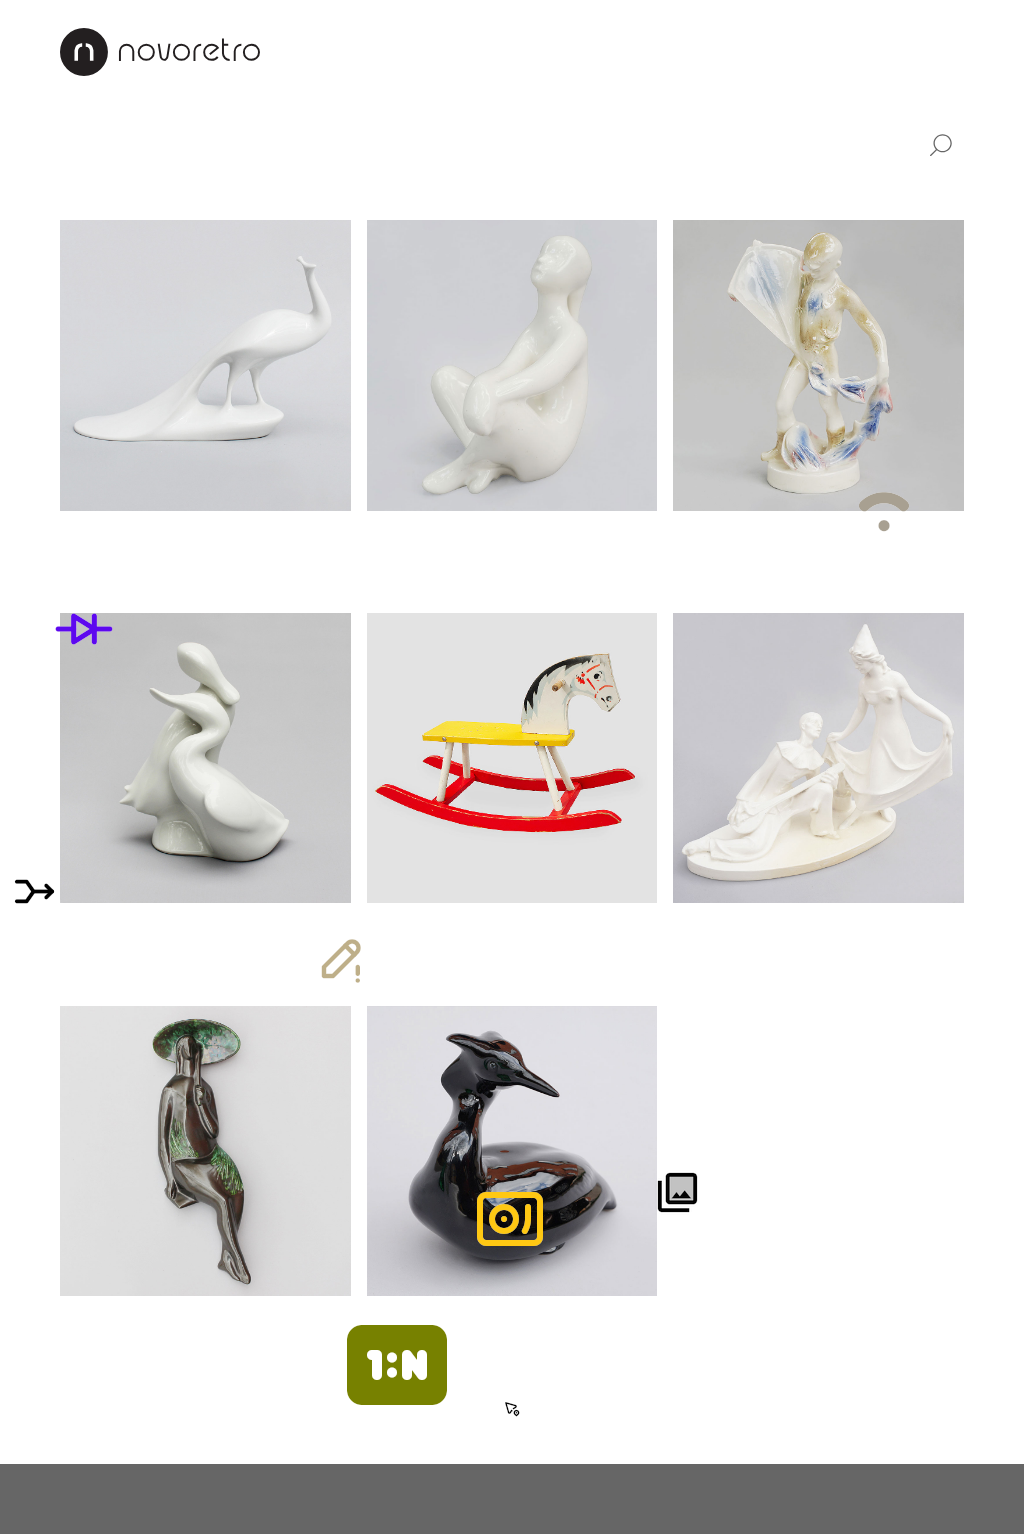  What do you see at coordinates (884, 481) in the screenshot?
I see `indicates weak wifi signal strength` at bounding box center [884, 481].